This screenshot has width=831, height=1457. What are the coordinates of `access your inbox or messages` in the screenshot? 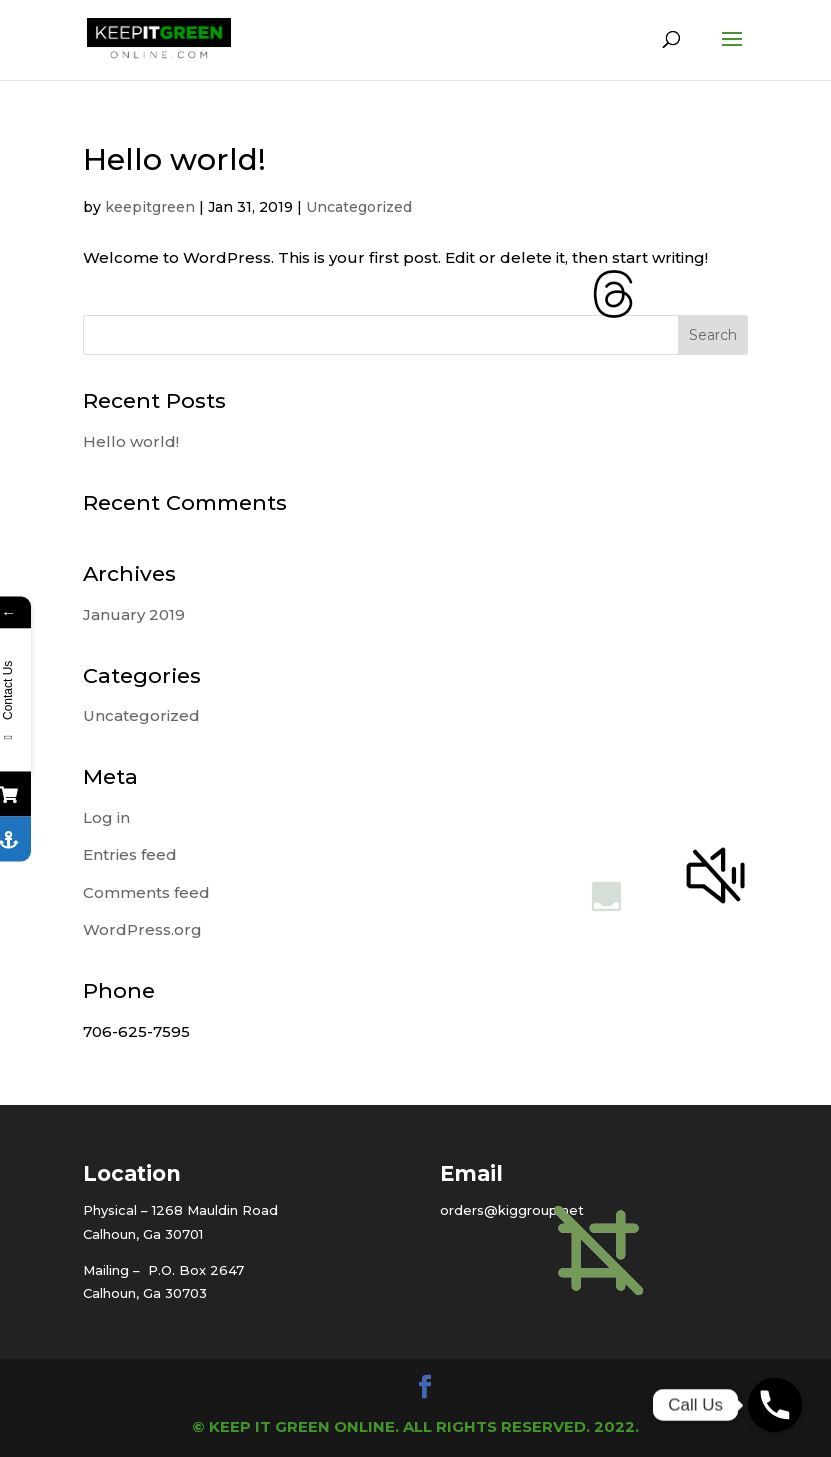 It's located at (606, 896).